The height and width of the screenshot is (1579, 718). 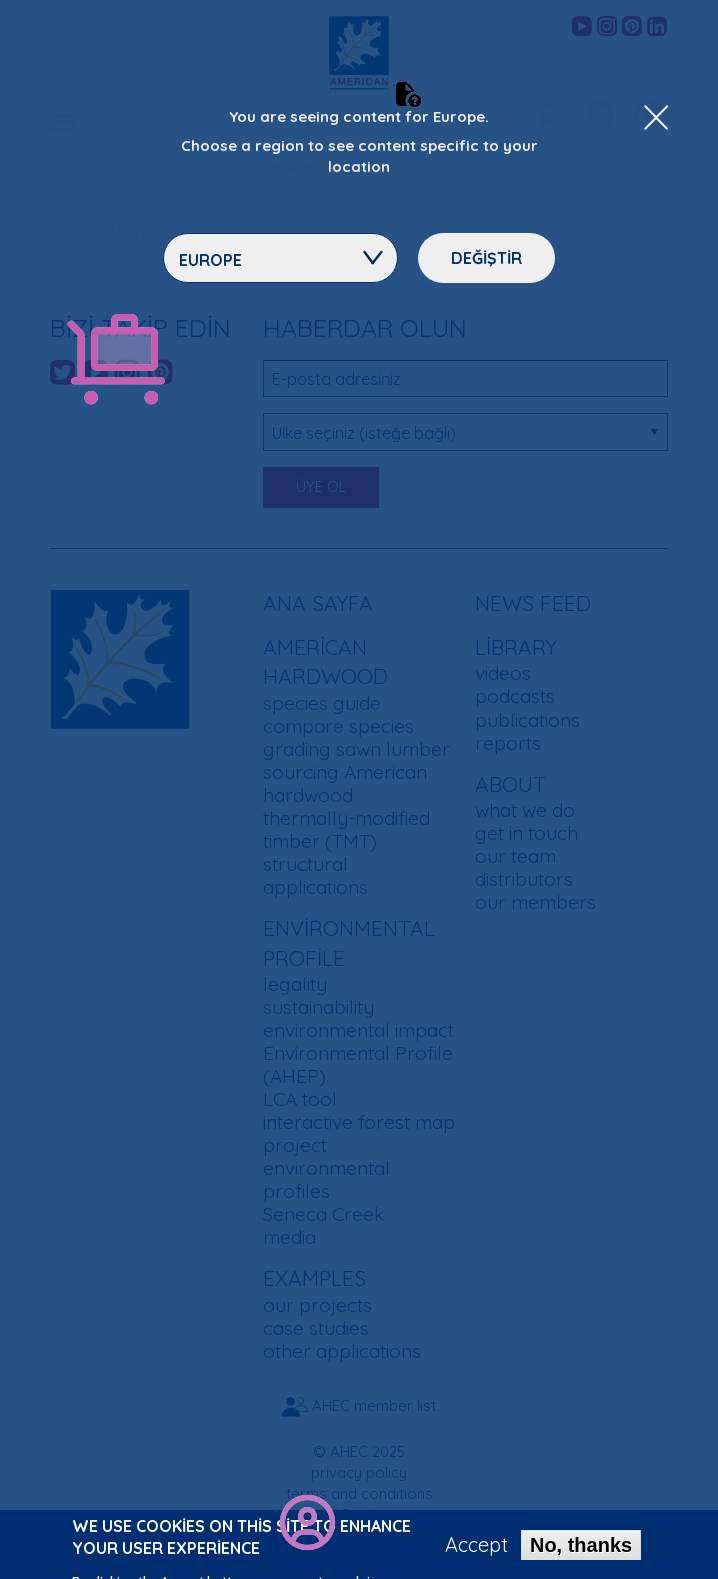 I want to click on get help or info about this file, so click(x=408, y=94).